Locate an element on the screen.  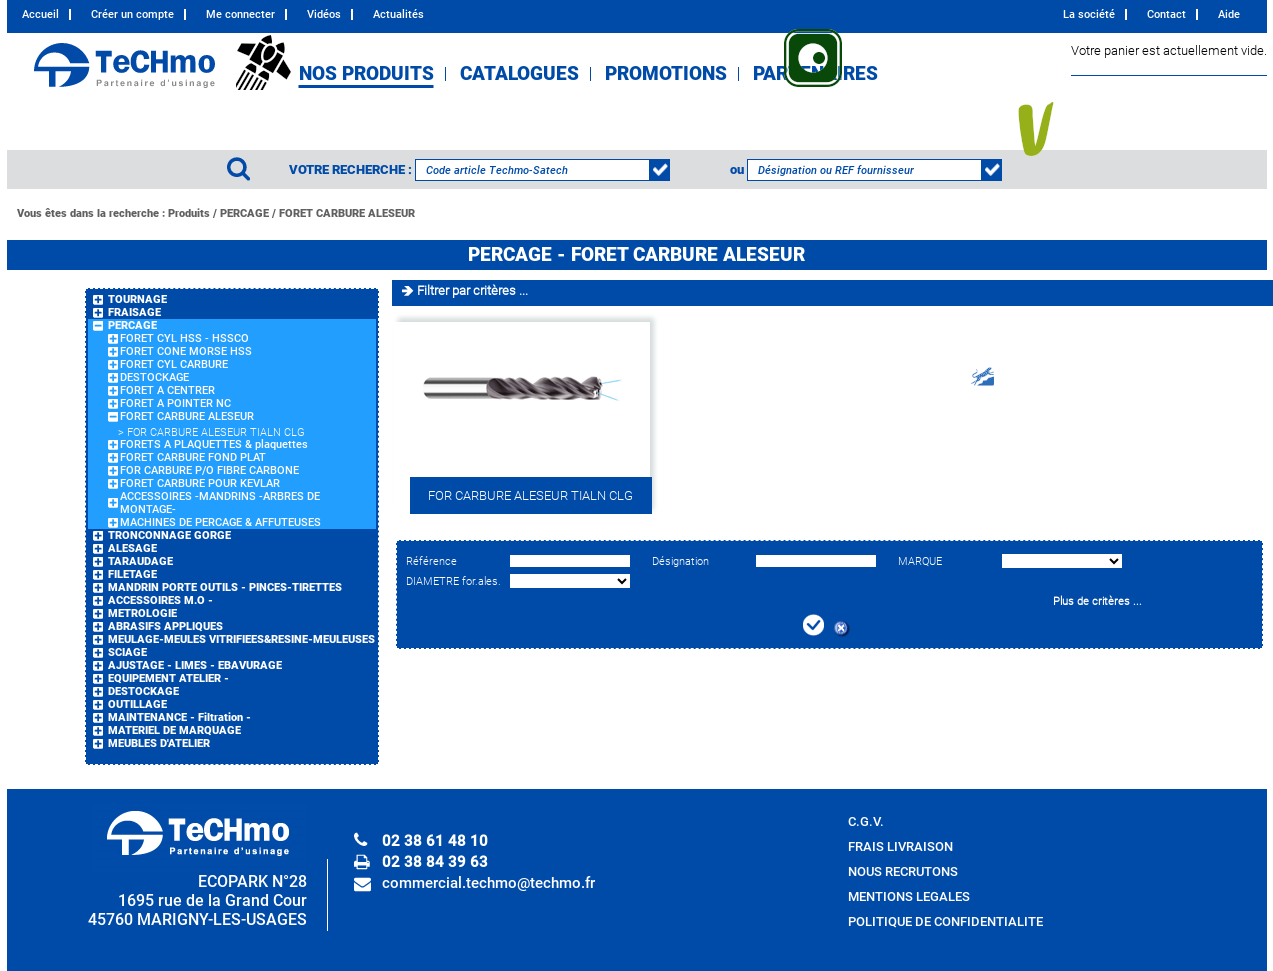
navigate to RocksDB documentation or resources is located at coordinates (982, 376).